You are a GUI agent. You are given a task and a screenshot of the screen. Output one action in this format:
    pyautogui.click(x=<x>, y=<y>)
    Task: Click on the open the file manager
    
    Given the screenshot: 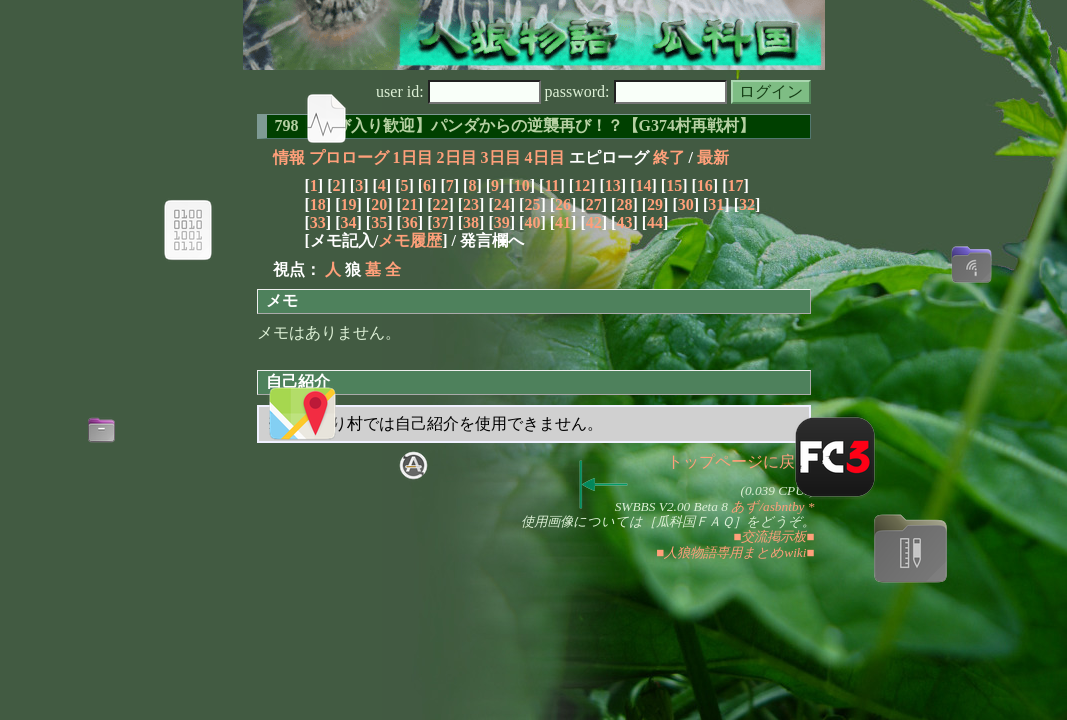 What is the action you would take?
    pyautogui.click(x=101, y=429)
    